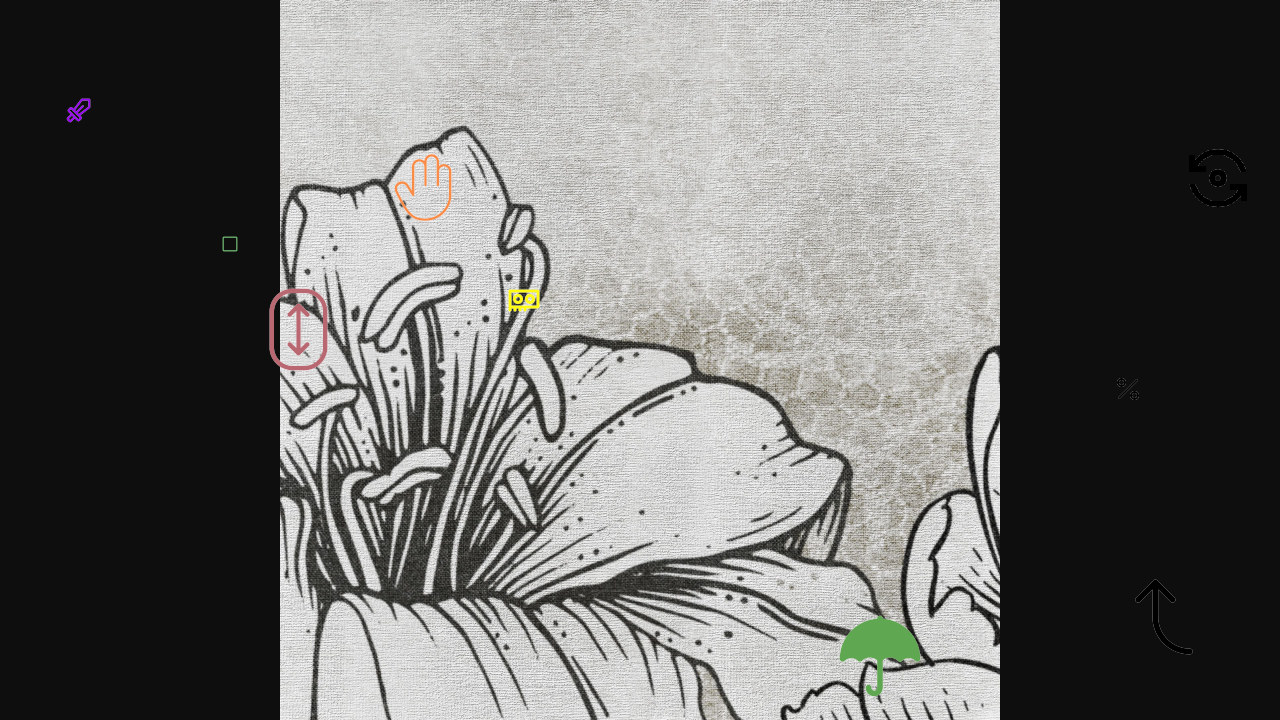  Describe the element at coordinates (298, 329) in the screenshot. I see `scroll up or down on the page` at that location.